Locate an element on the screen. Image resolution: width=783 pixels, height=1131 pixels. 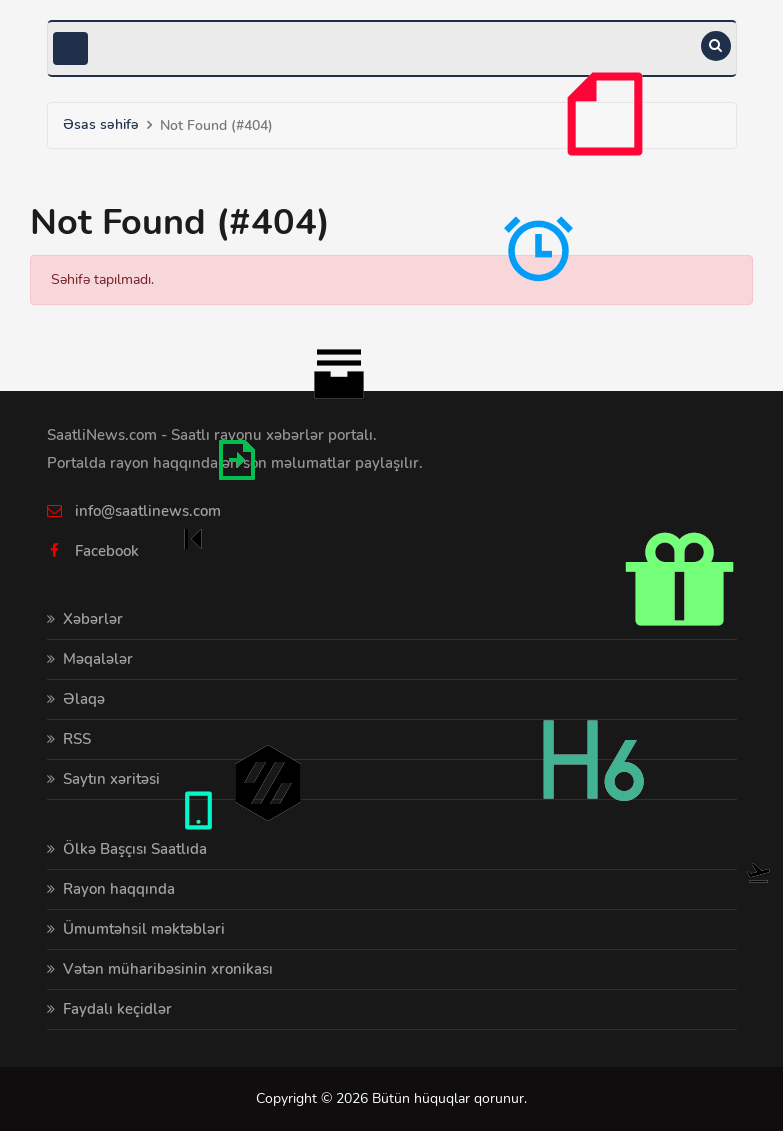
format text as heading level 6 is located at coordinates (592, 759).